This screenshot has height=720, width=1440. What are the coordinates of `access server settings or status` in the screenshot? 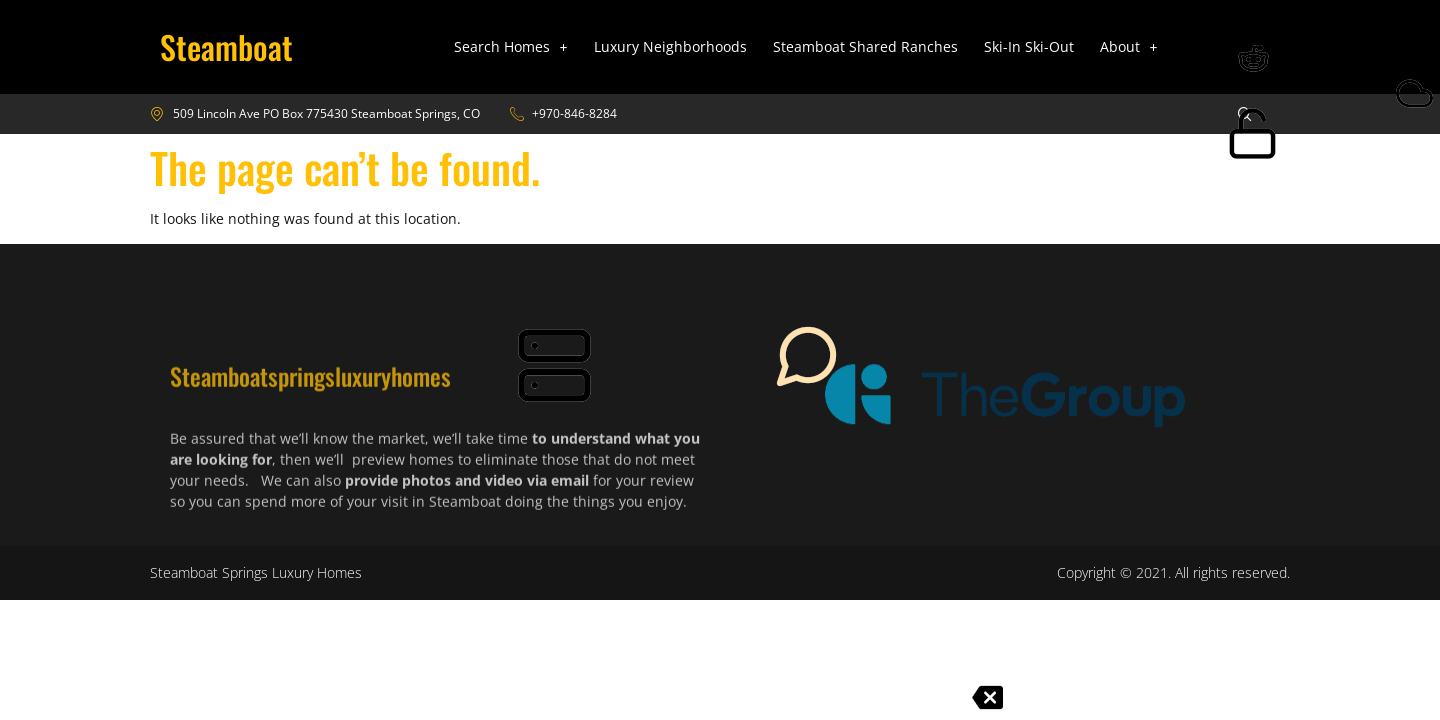 It's located at (554, 365).